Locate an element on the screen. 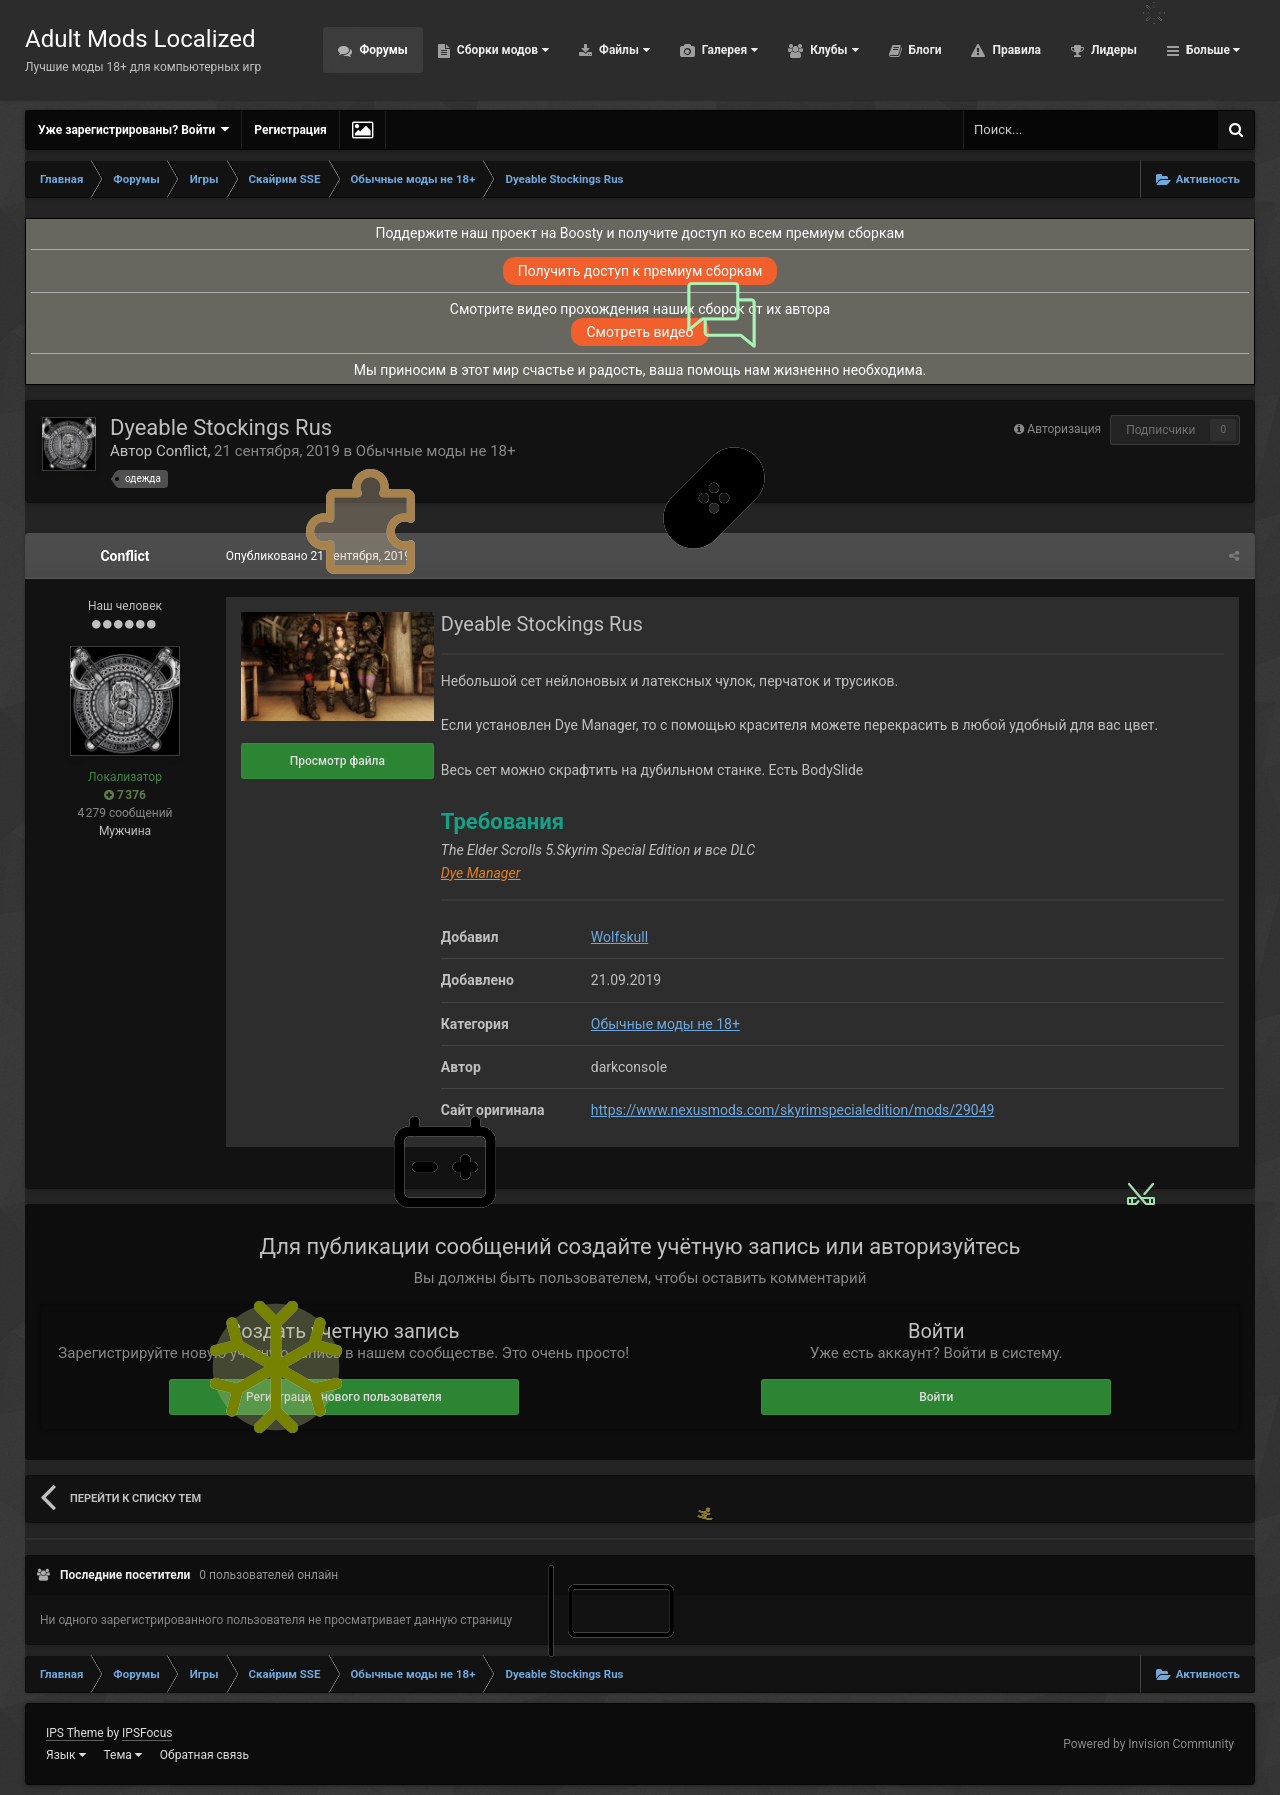 The width and height of the screenshot is (1280, 1795). access plugins or extensions is located at coordinates (366, 525).